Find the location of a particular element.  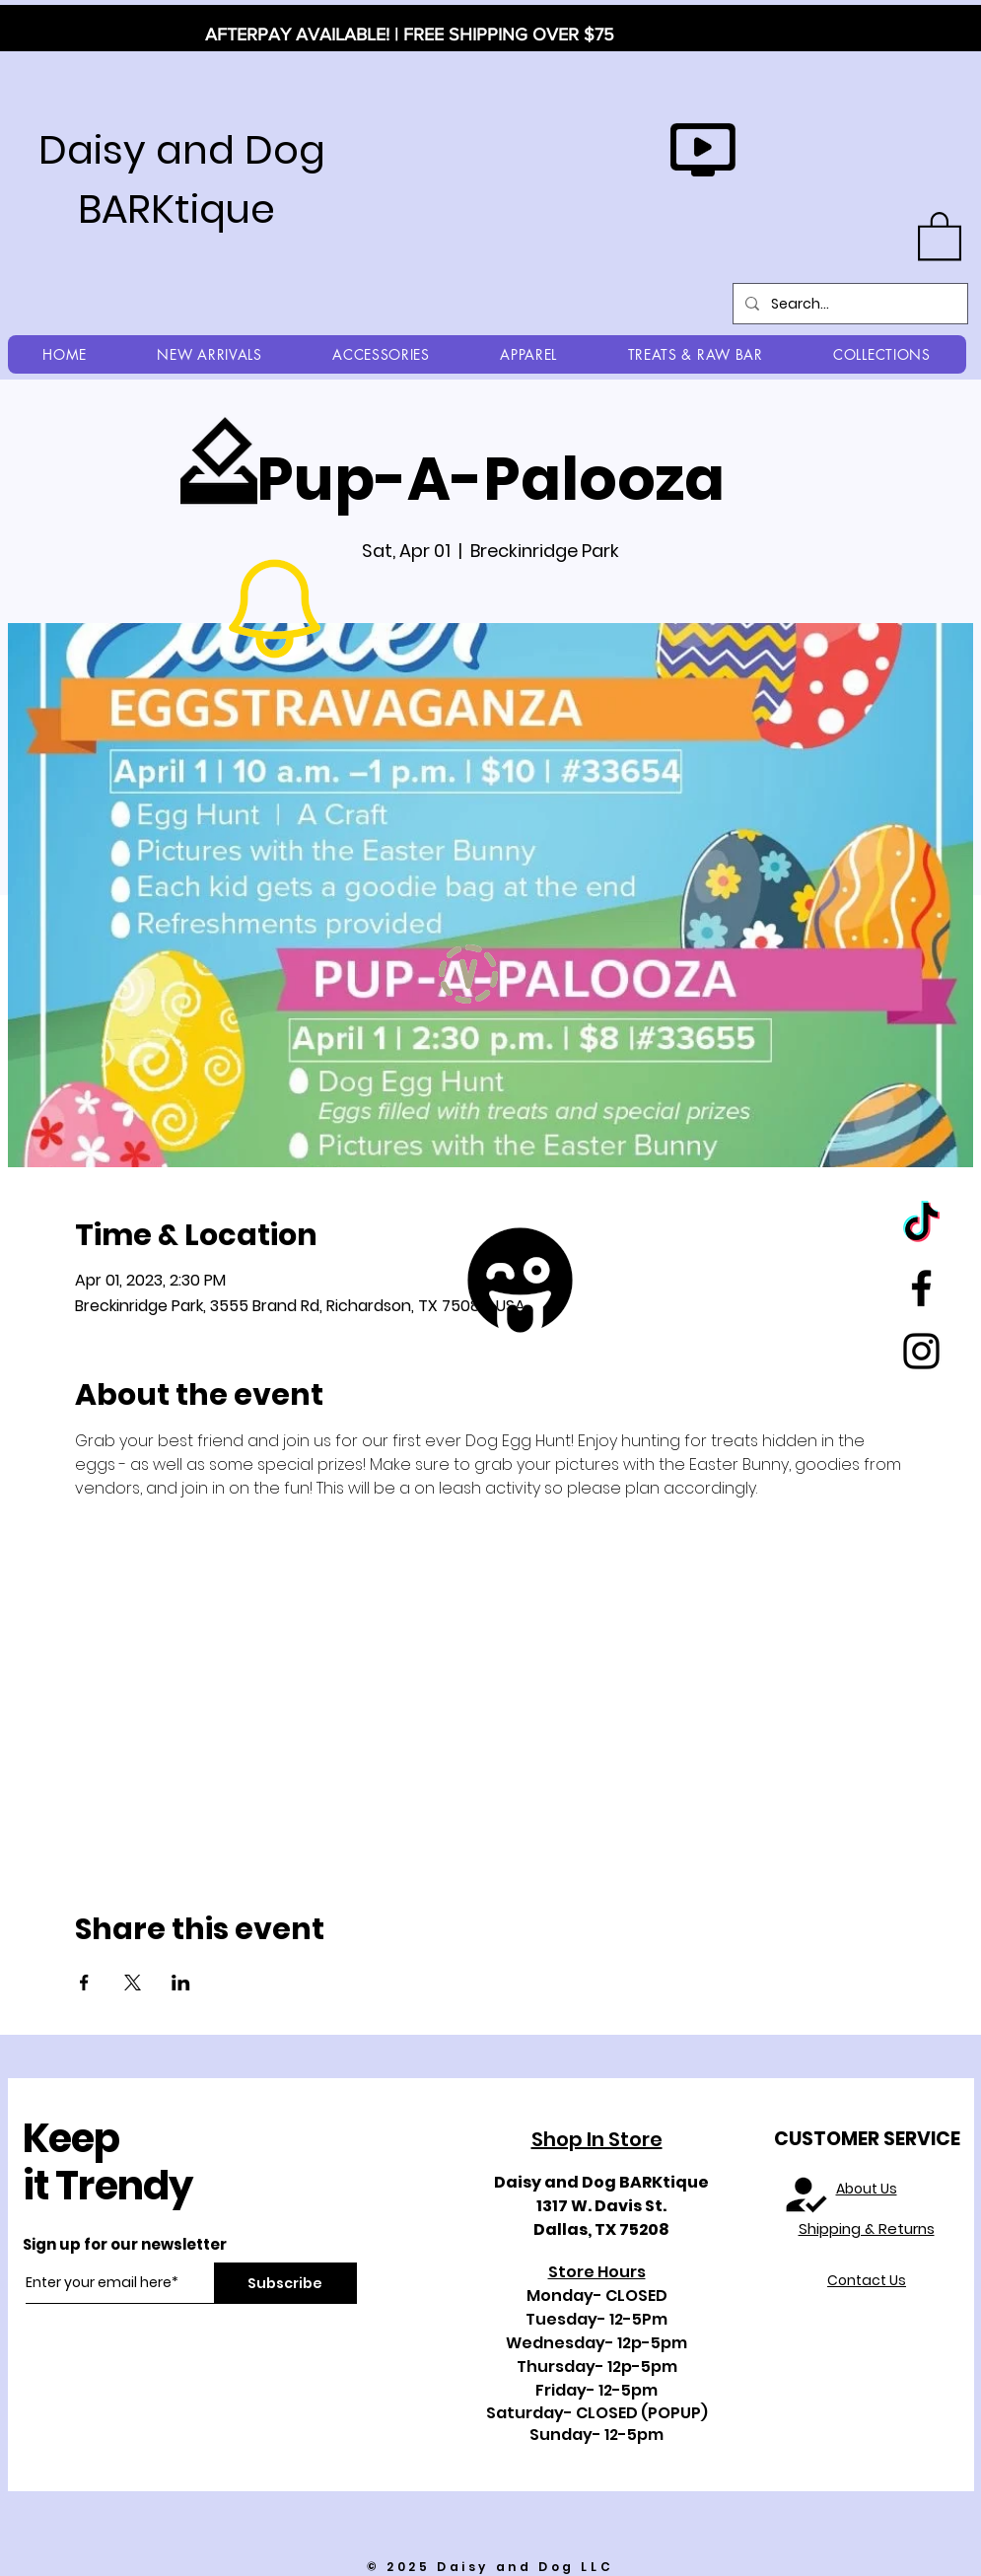

insert a playful or silly emoji reaction is located at coordinates (520, 1280).